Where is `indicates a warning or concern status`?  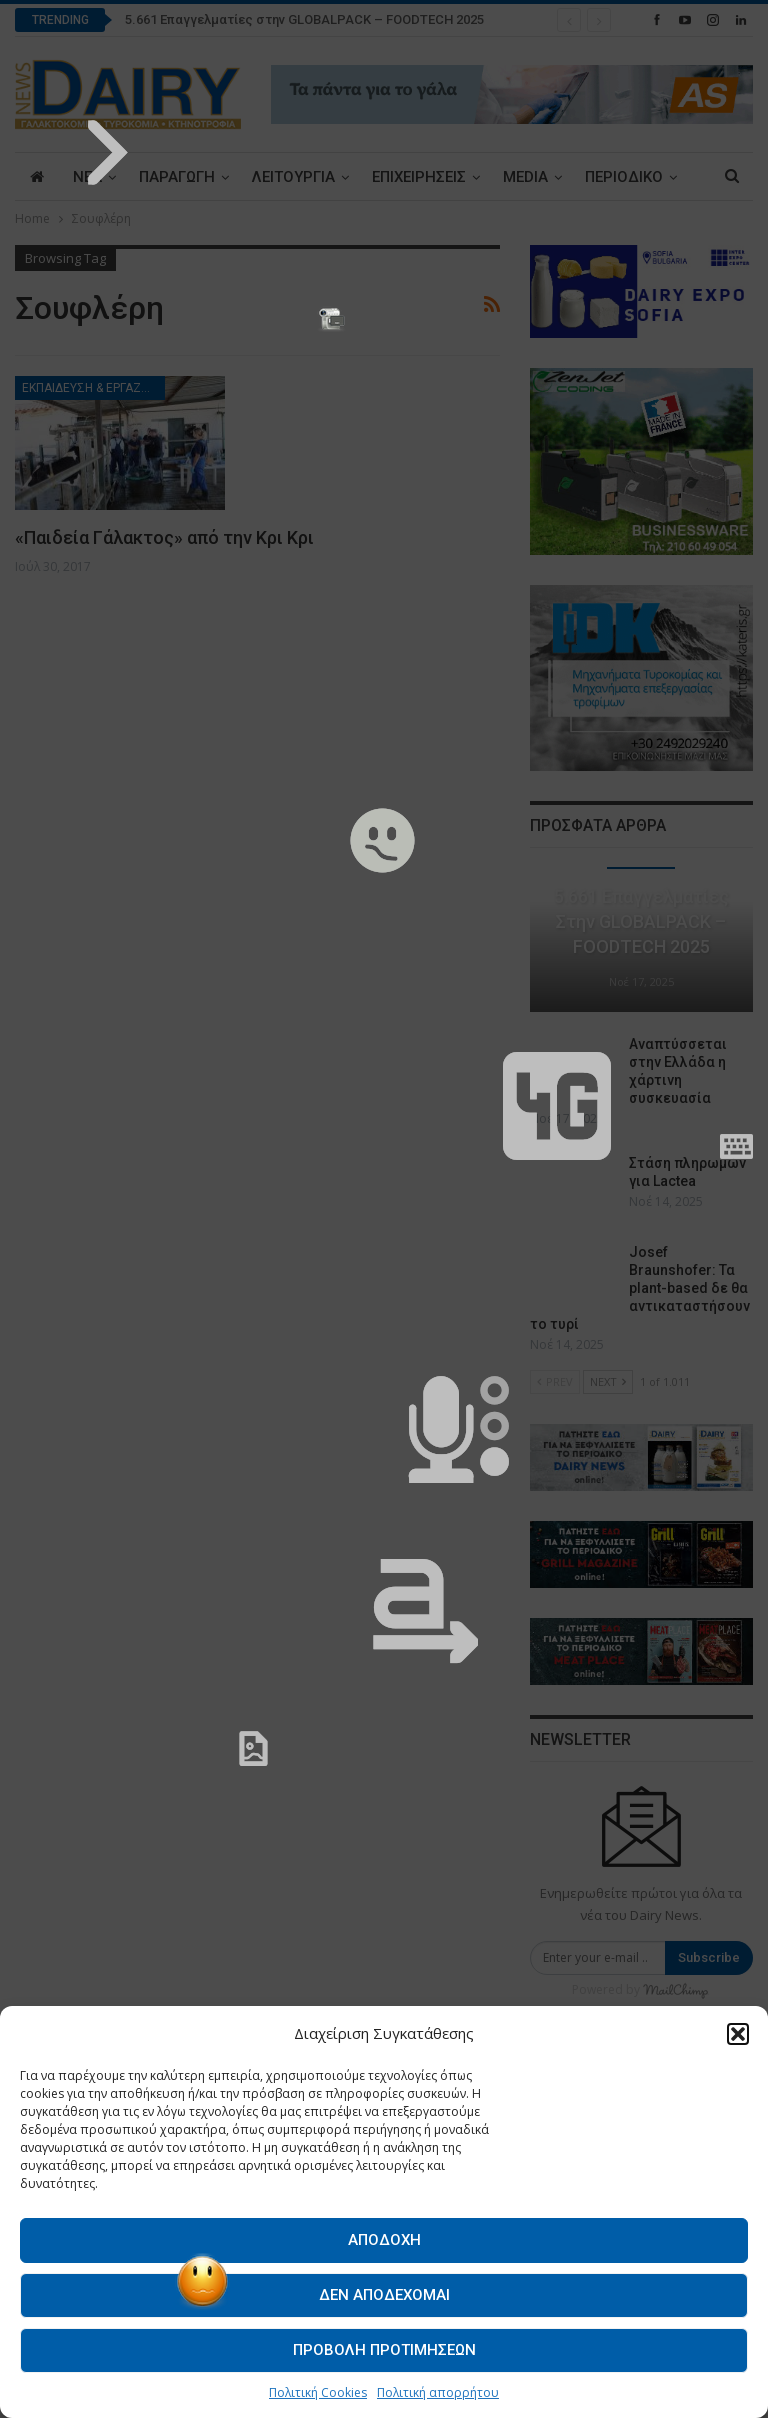 indicates a warning or concern status is located at coordinates (203, 2282).